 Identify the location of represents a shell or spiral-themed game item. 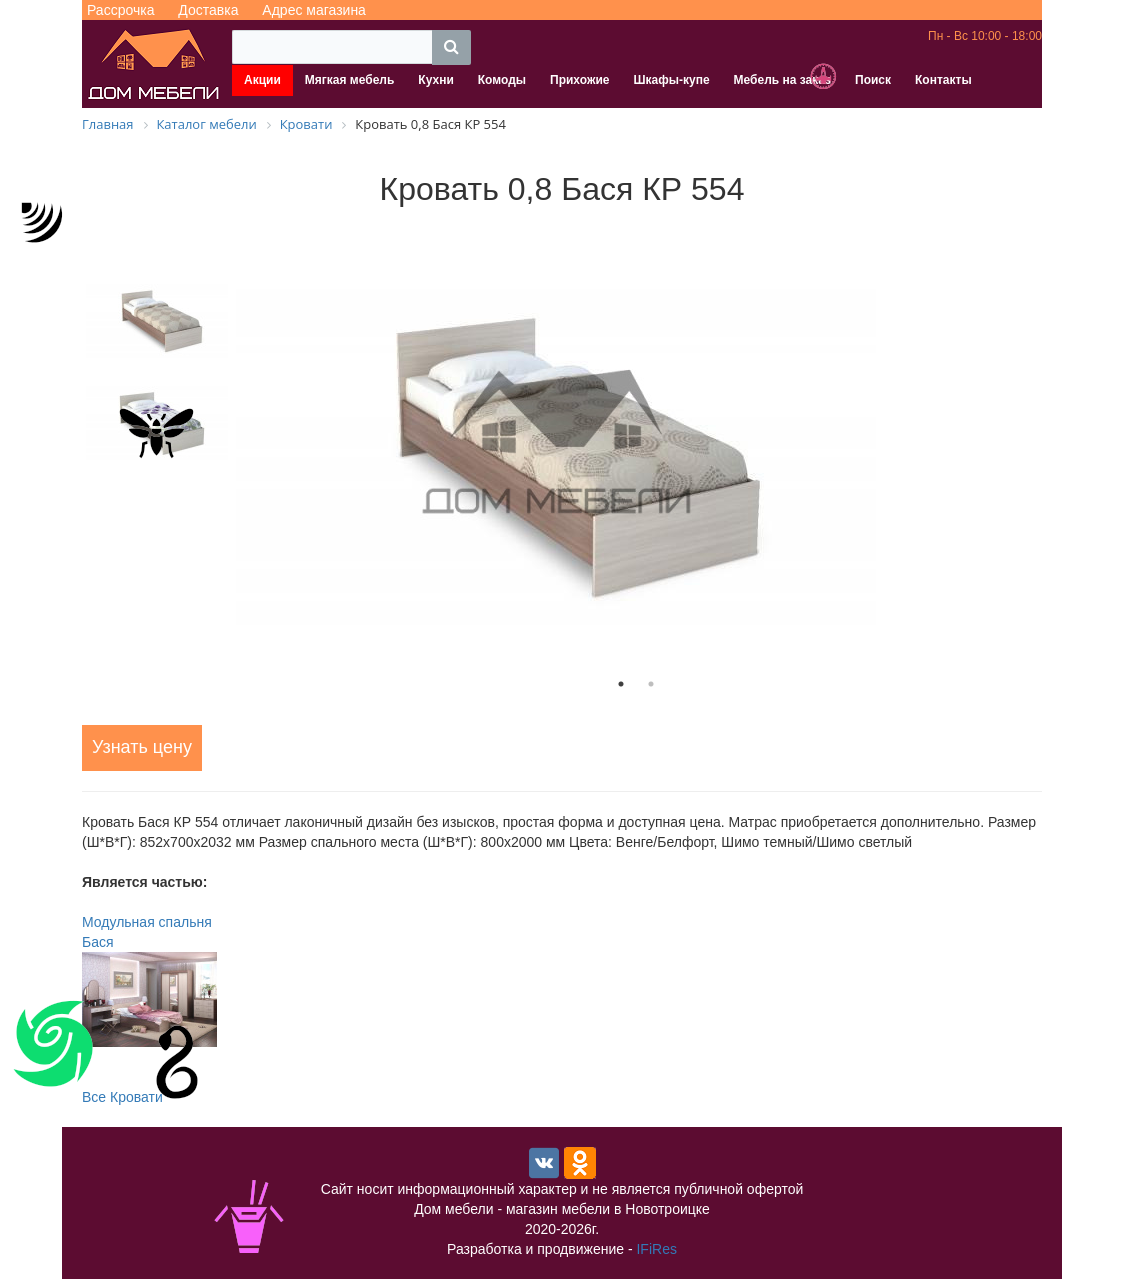
(53, 1043).